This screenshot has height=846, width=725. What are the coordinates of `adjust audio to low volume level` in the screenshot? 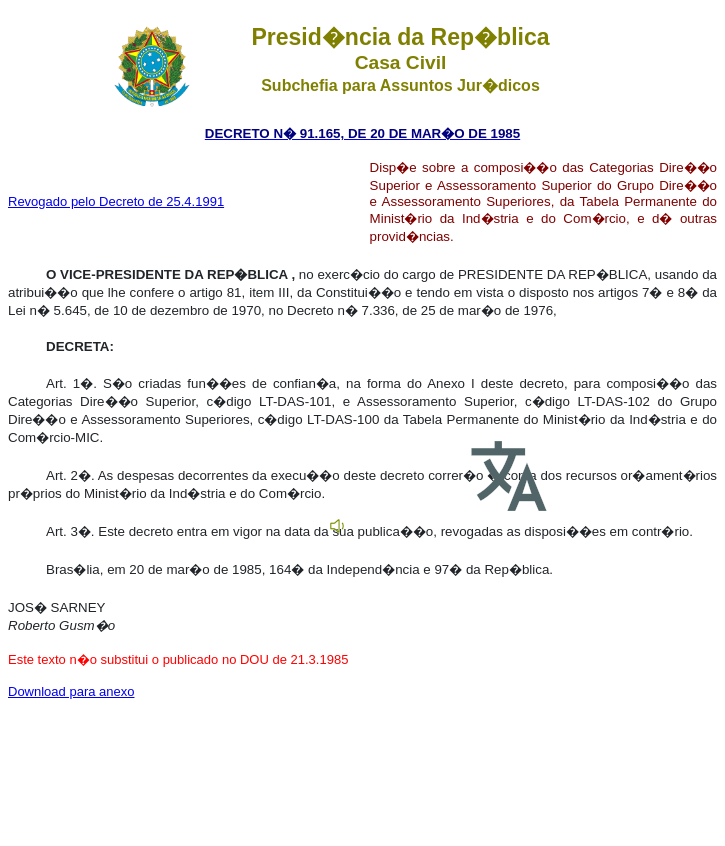 It's located at (337, 526).